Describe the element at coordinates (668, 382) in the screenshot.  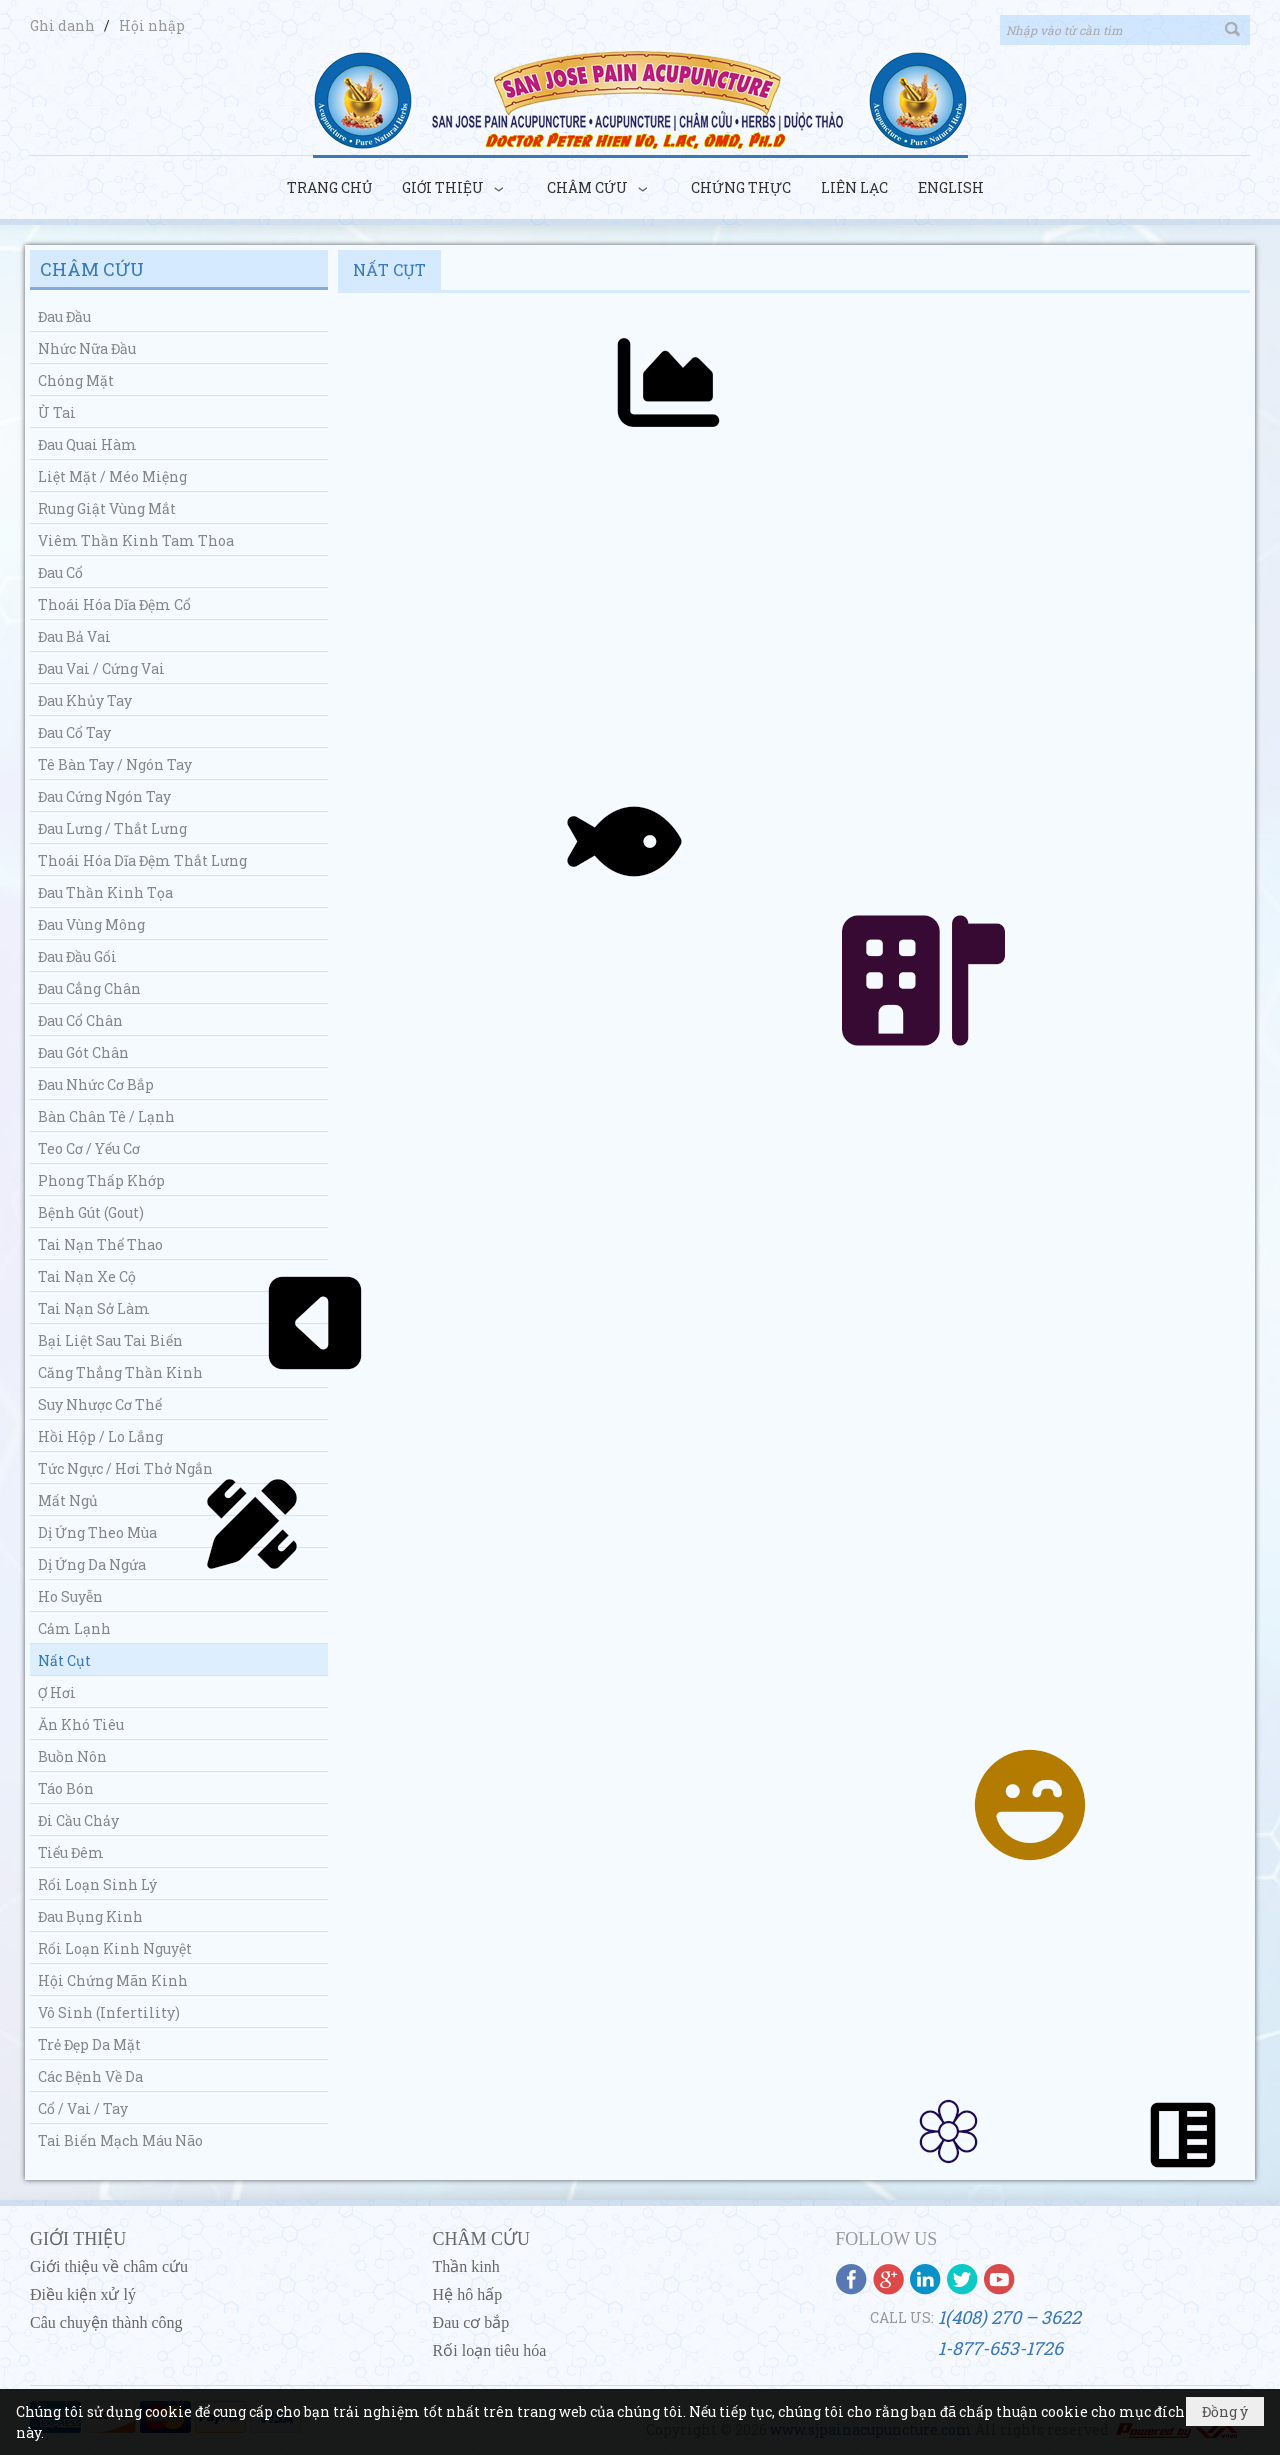
I see `view area chart analytics` at that location.